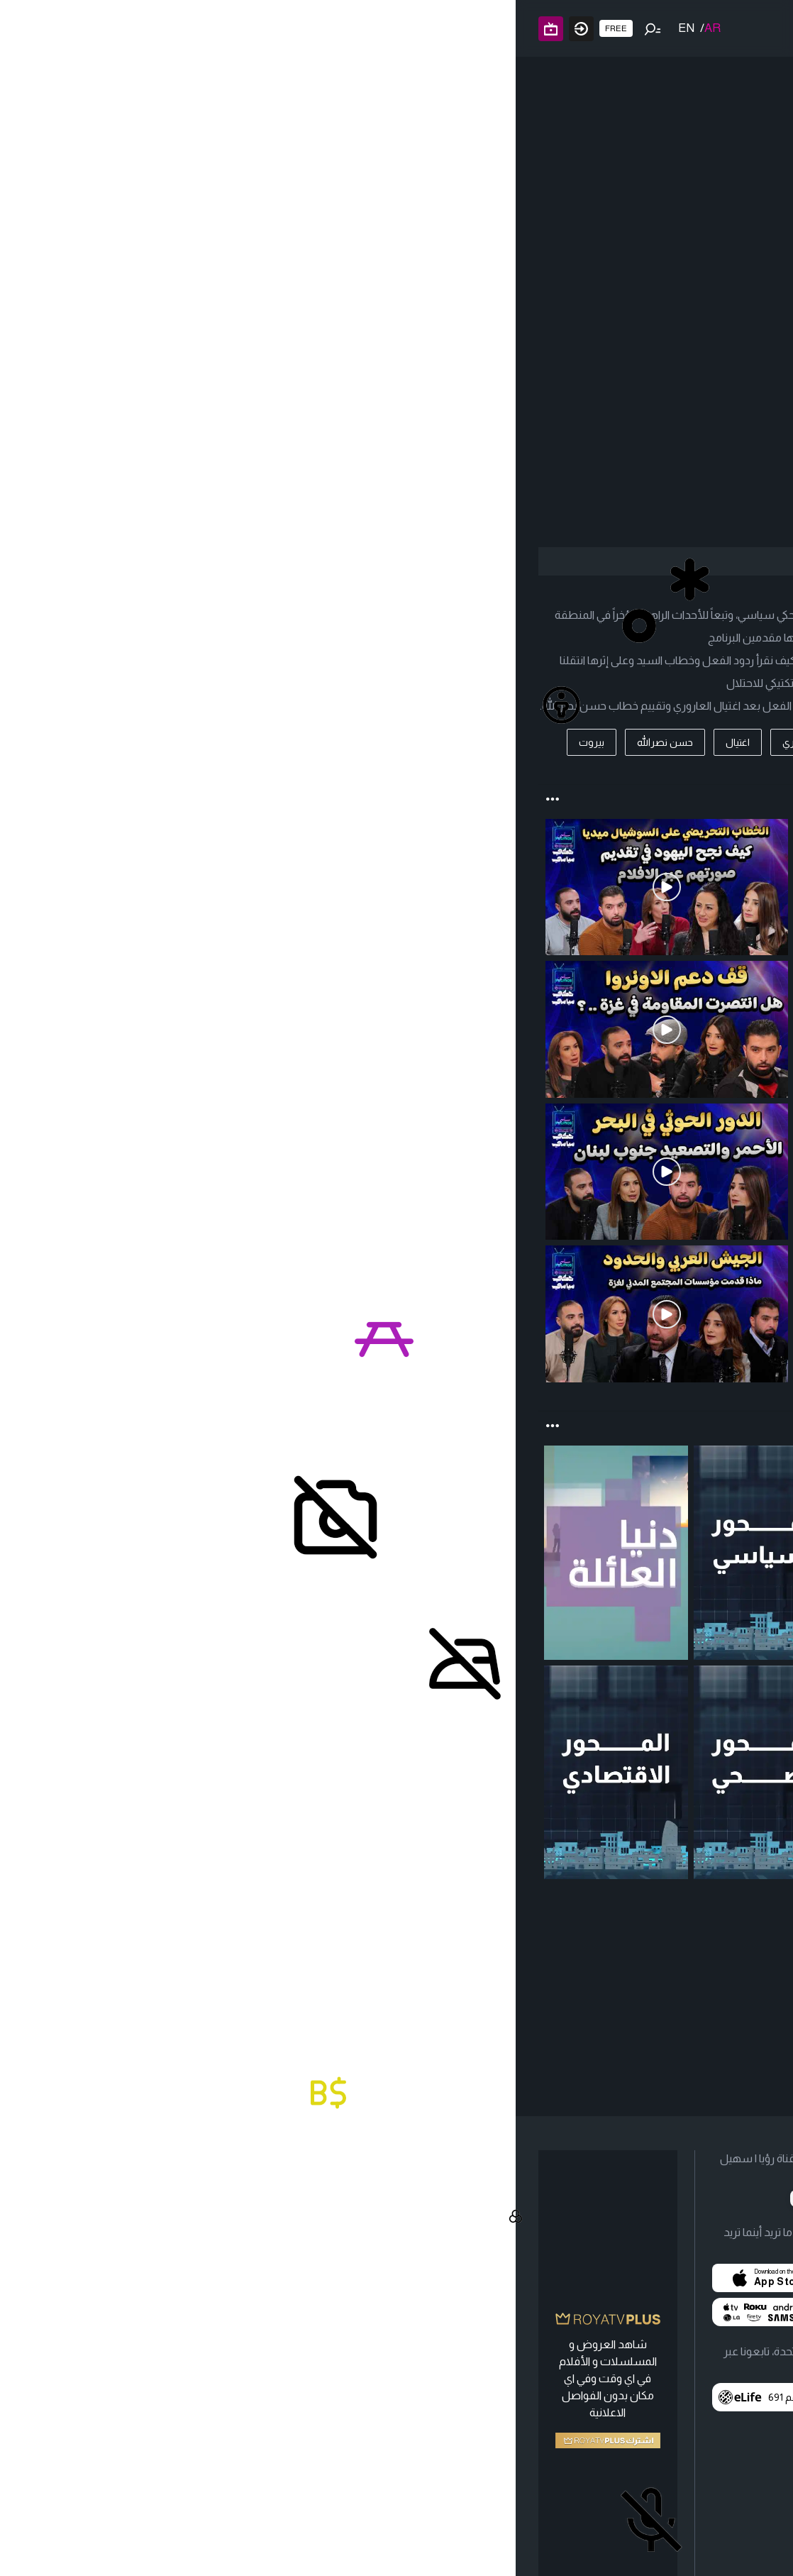 This screenshot has width=793, height=2576. What do you see at coordinates (665, 599) in the screenshot?
I see `toggle regular expression search mode` at bounding box center [665, 599].